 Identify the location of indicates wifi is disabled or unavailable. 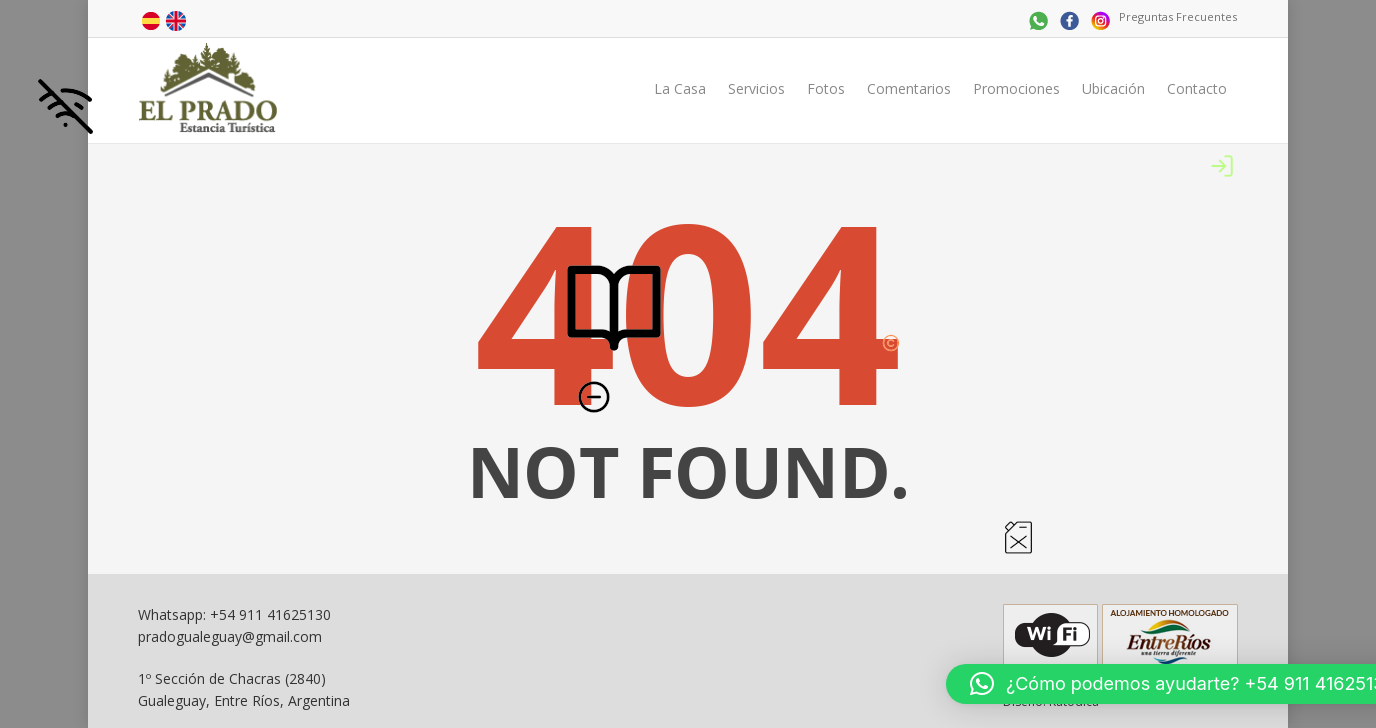
(65, 106).